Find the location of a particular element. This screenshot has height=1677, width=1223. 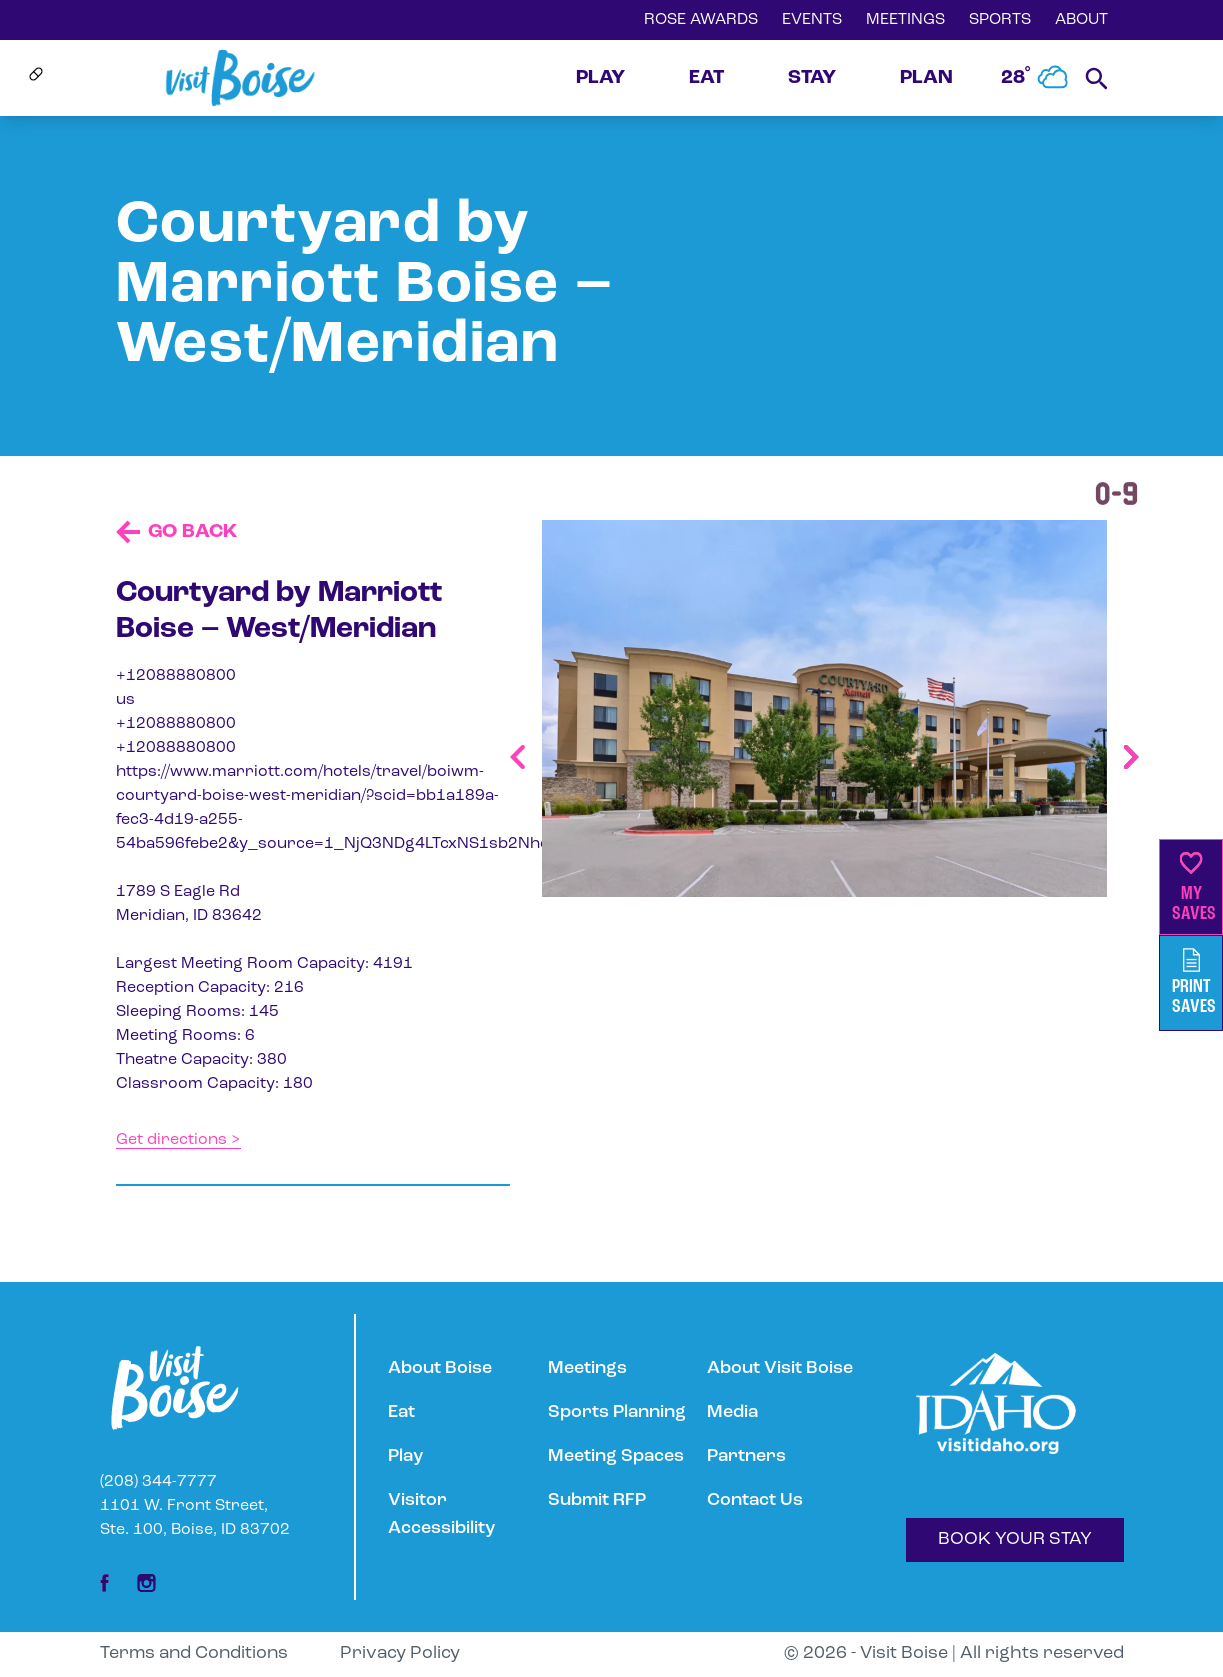

sort items in ascending numerical order is located at coordinates (1116, 493).